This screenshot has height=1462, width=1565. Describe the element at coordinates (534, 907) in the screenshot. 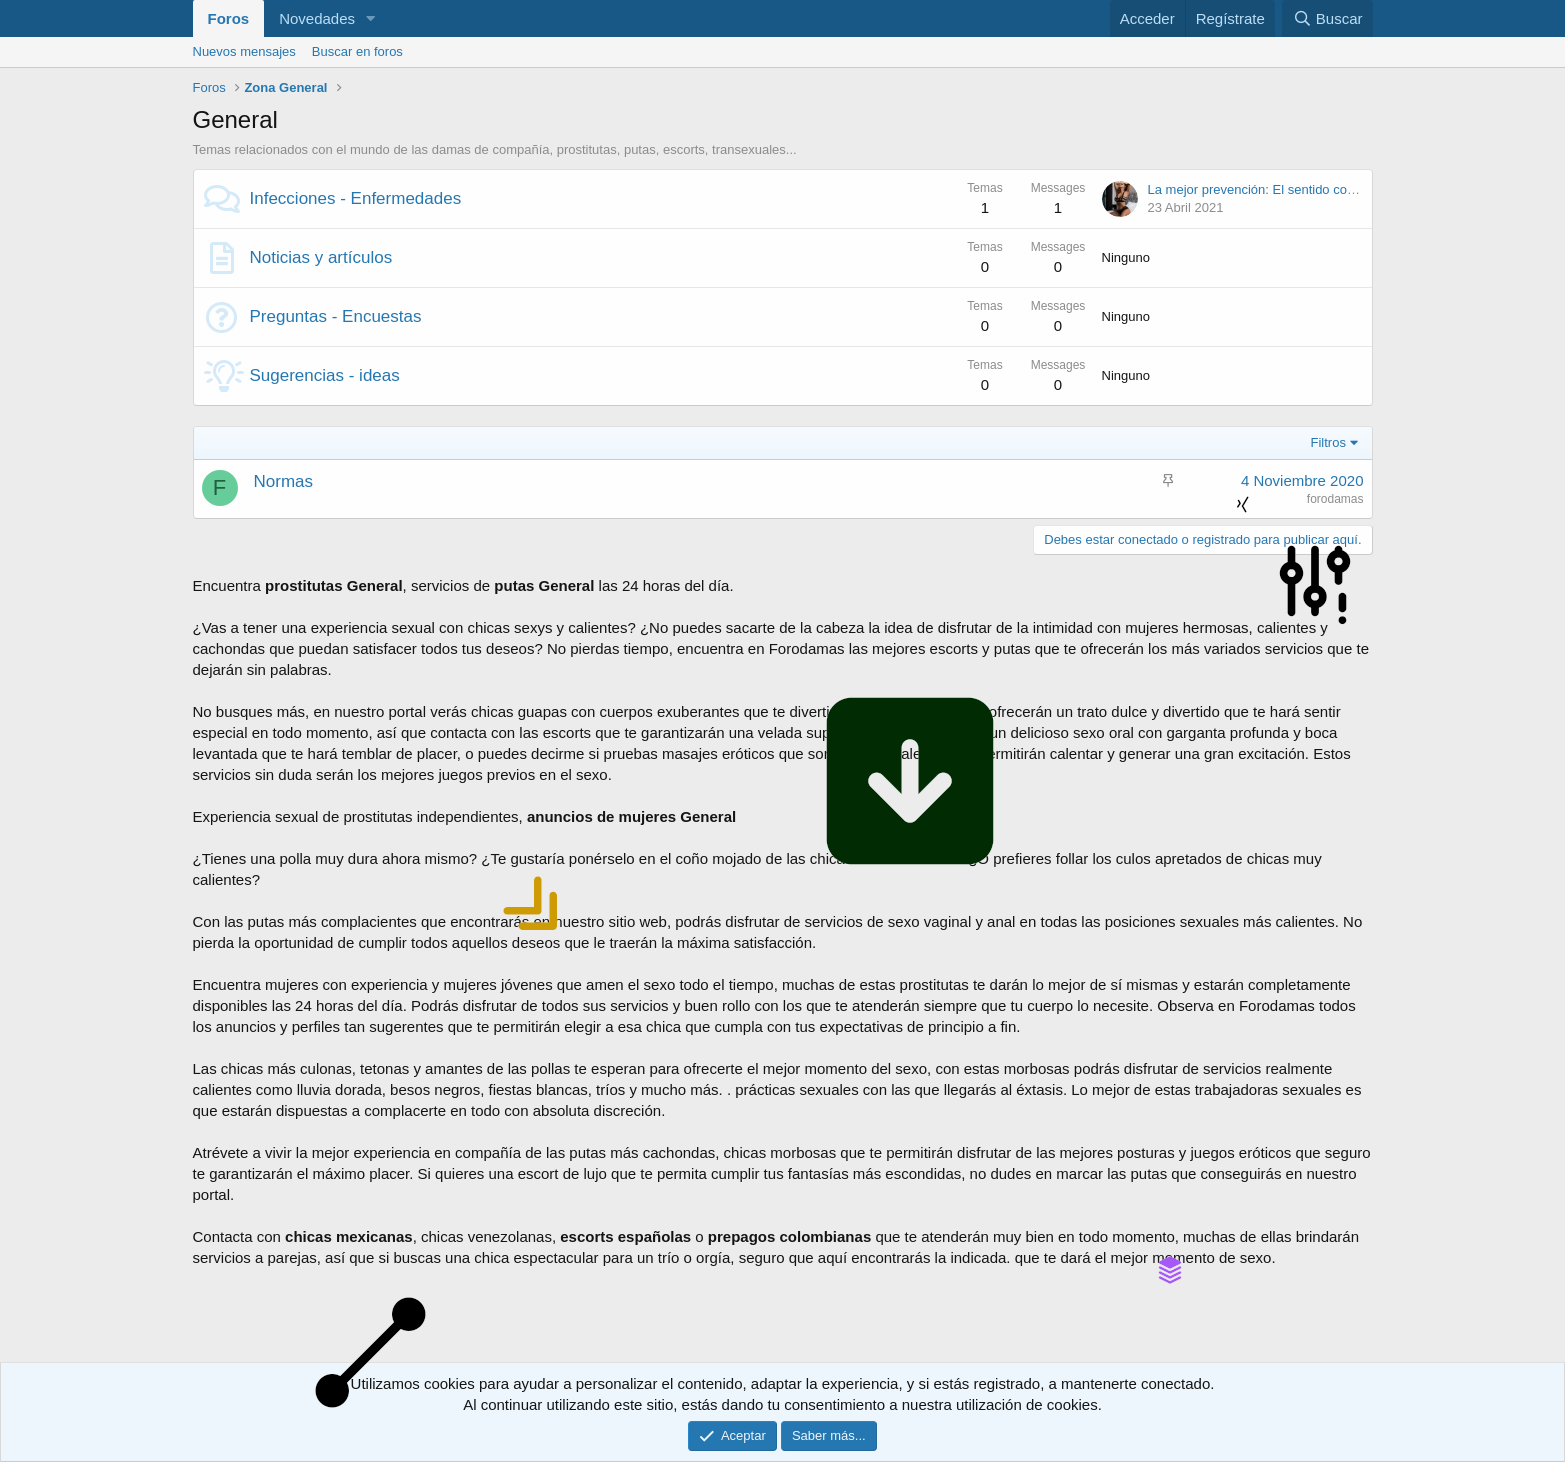

I see `move or resize toward bottom-right corner` at that location.